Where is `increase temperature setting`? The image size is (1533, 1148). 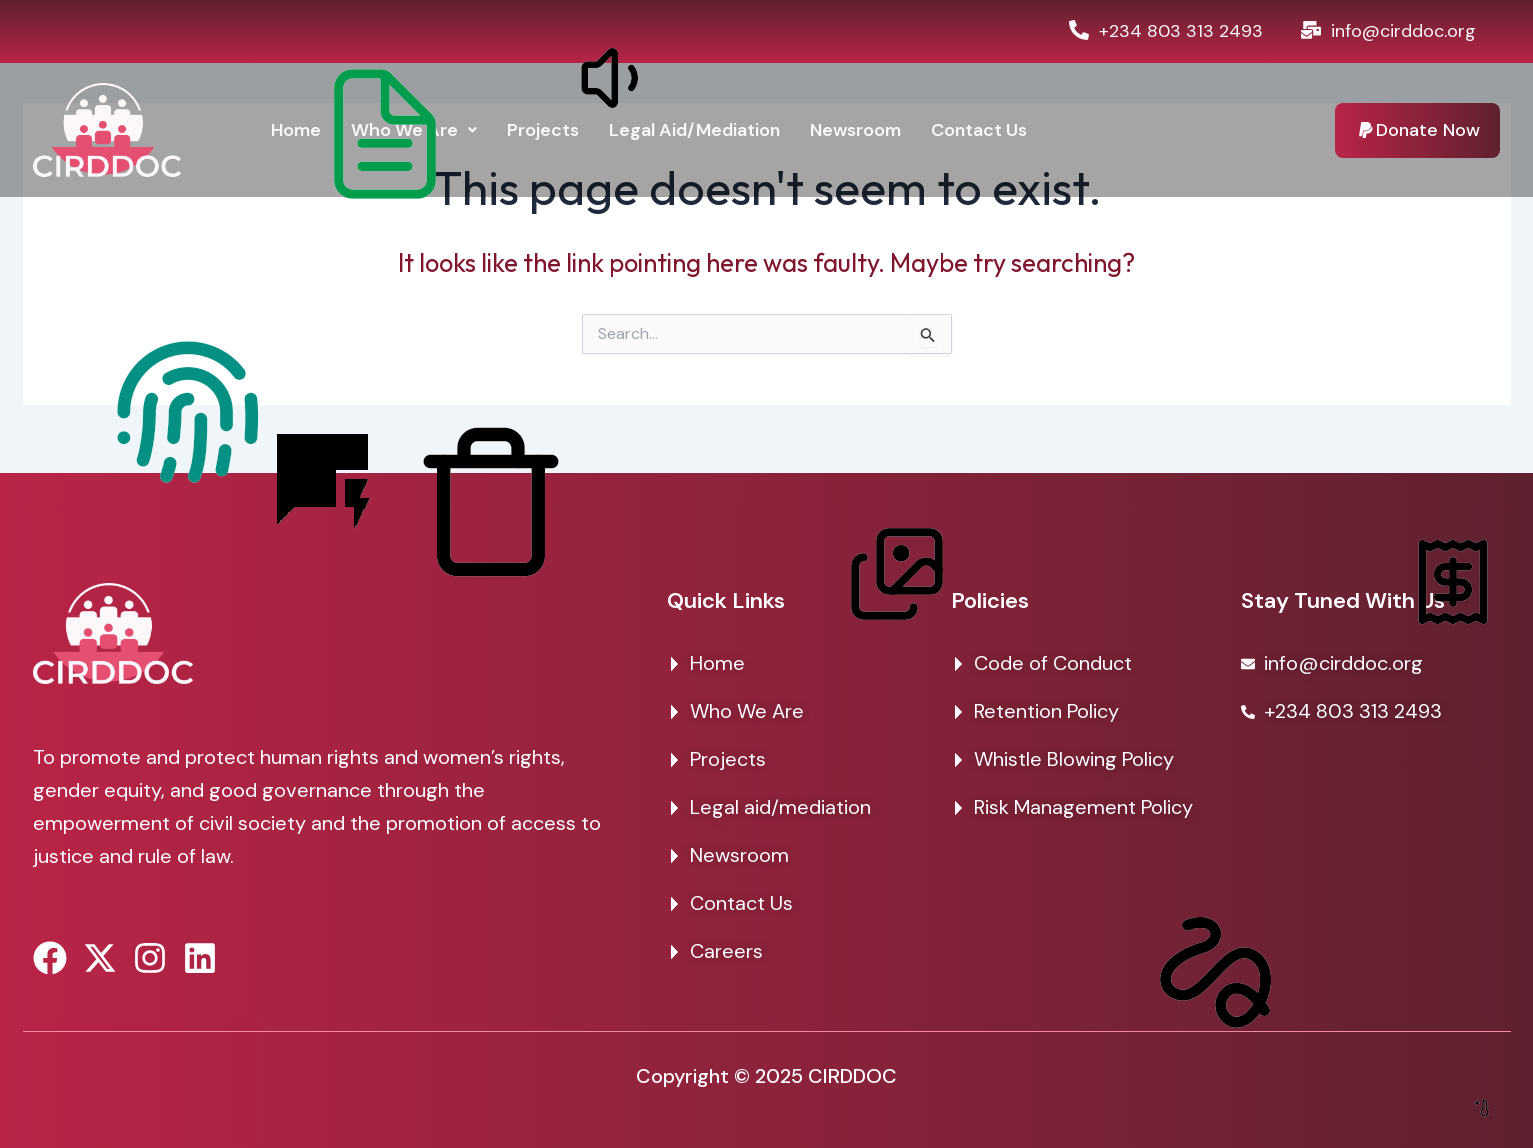 increase temperature setting is located at coordinates (1483, 1108).